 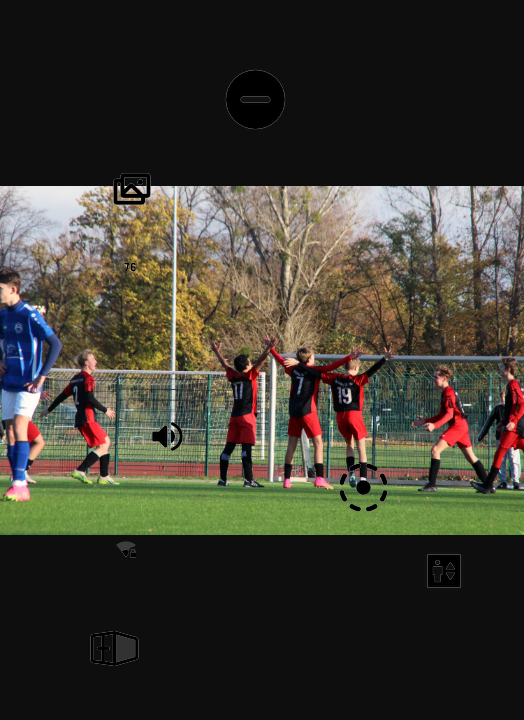 I want to click on apply tilt-shift blur effect to photo, so click(x=363, y=487).